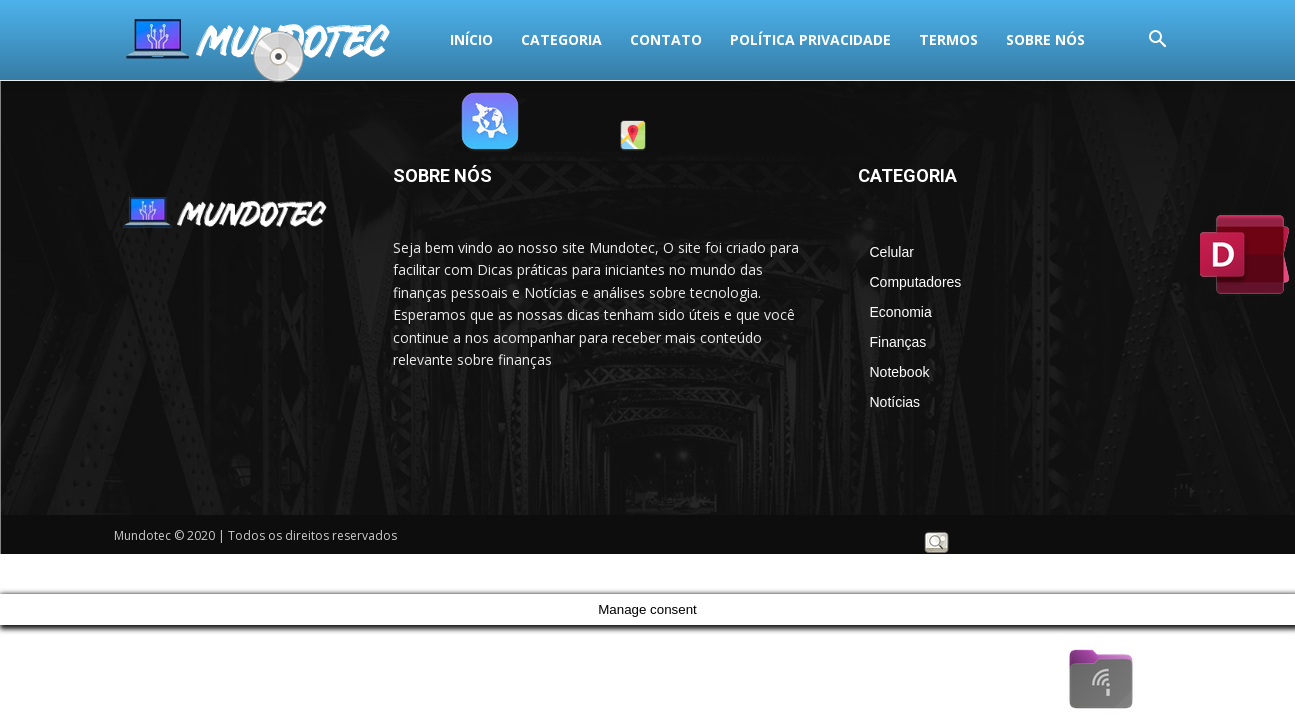 The width and height of the screenshot is (1295, 720). What do you see at coordinates (490, 121) in the screenshot?
I see `launch konqueror web browser` at bounding box center [490, 121].